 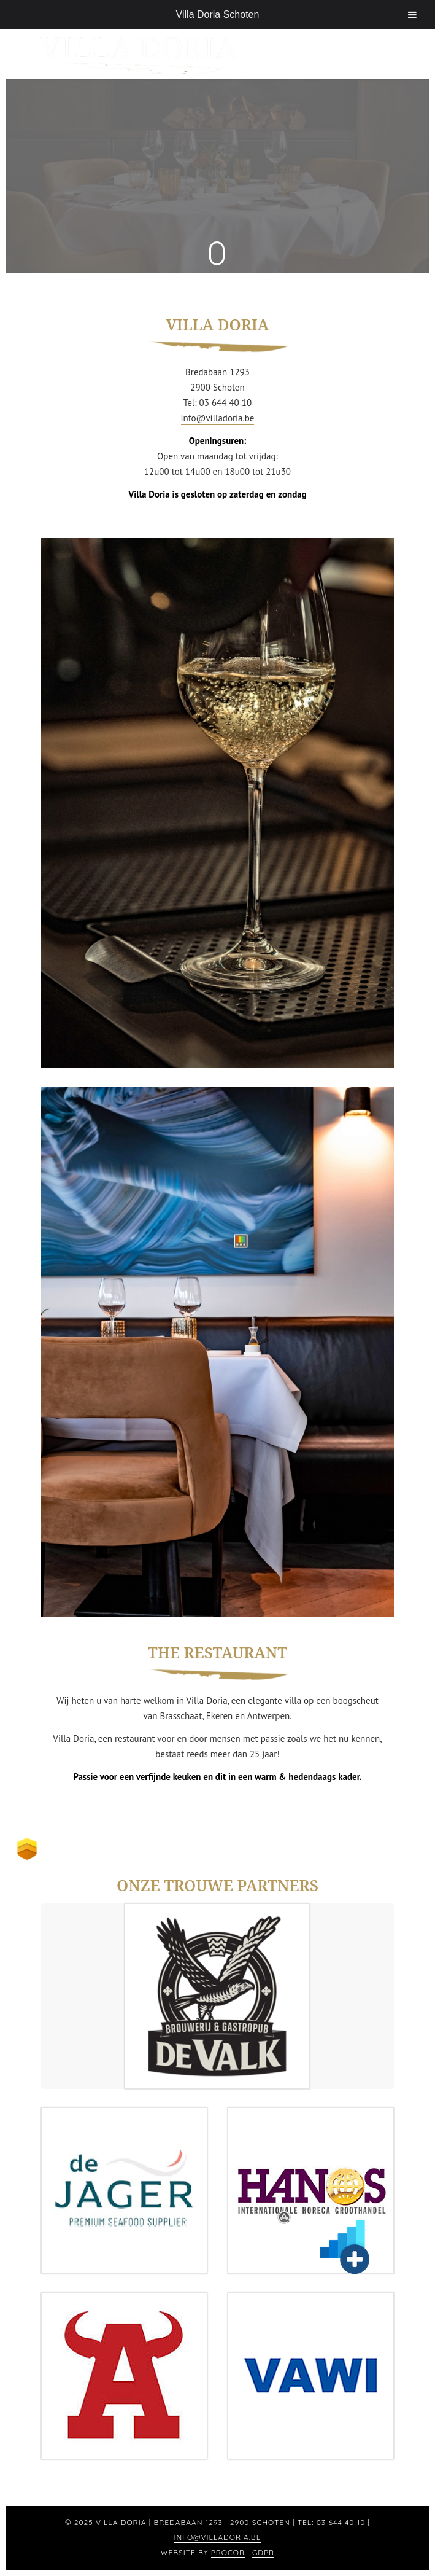 What do you see at coordinates (284, 2217) in the screenshot?
I see `check for available system updates` at bounding box center [284, 2217].